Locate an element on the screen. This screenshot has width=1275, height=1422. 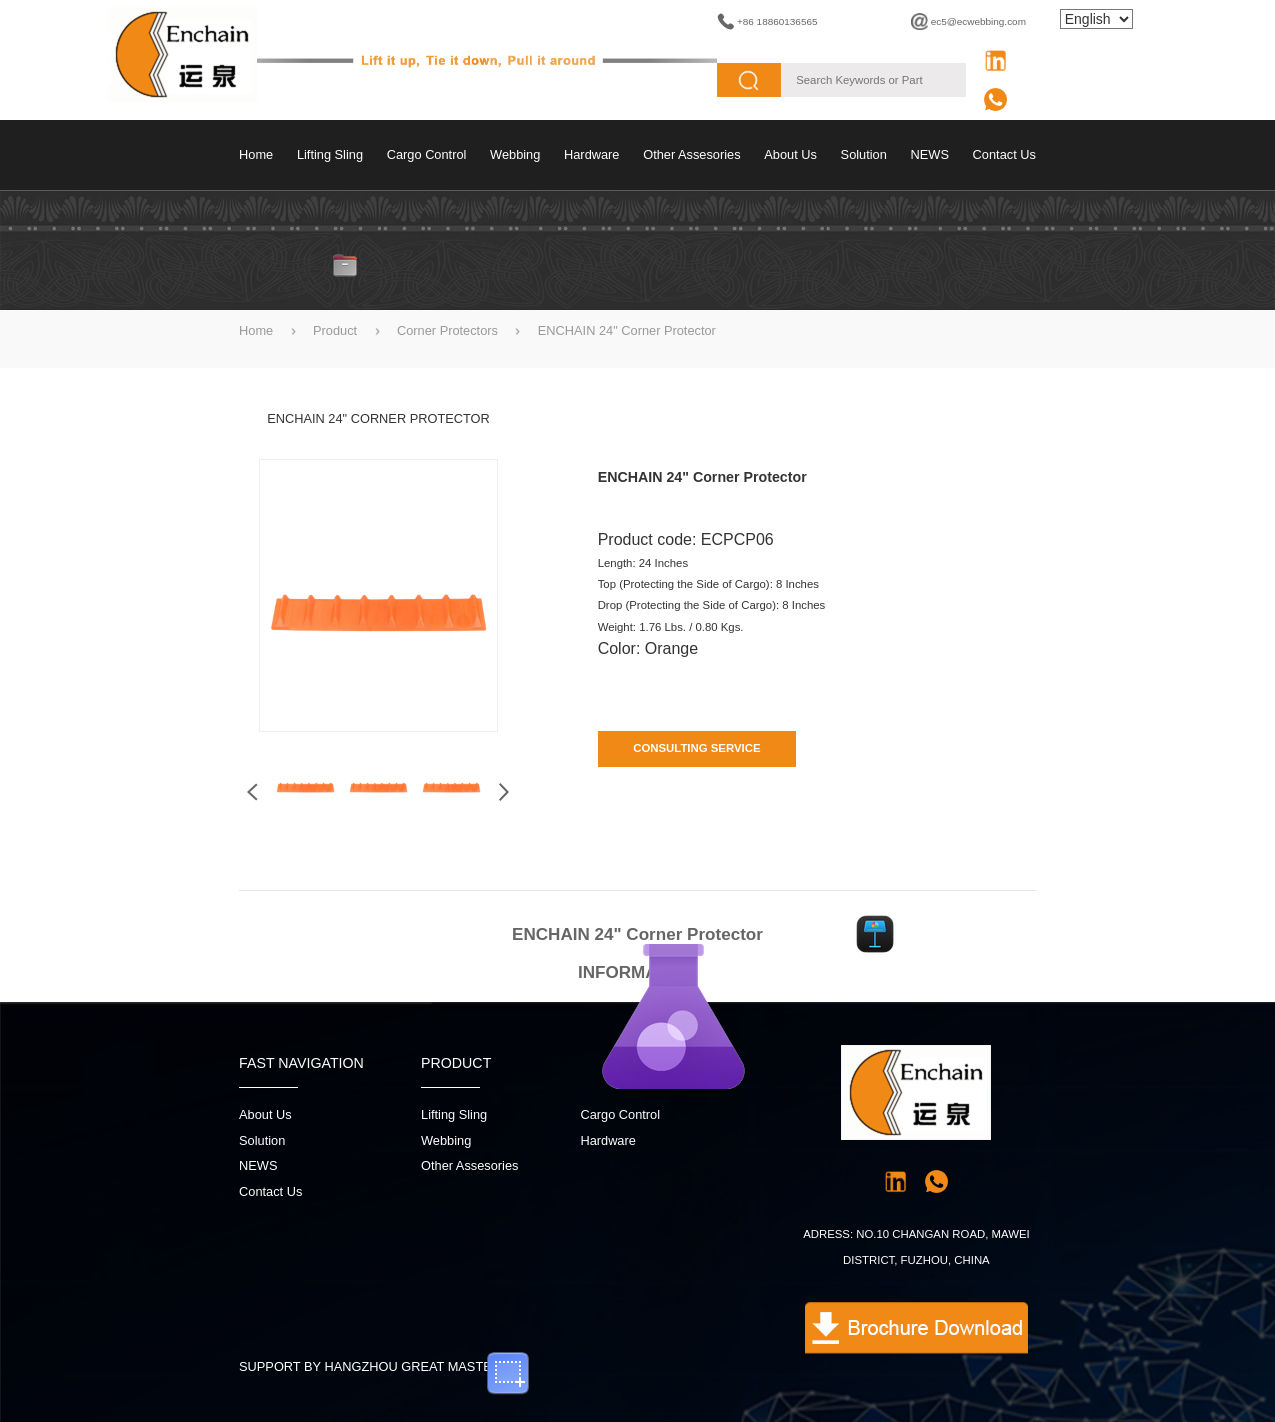
open test plans application is located at coordinates (673, 1016).